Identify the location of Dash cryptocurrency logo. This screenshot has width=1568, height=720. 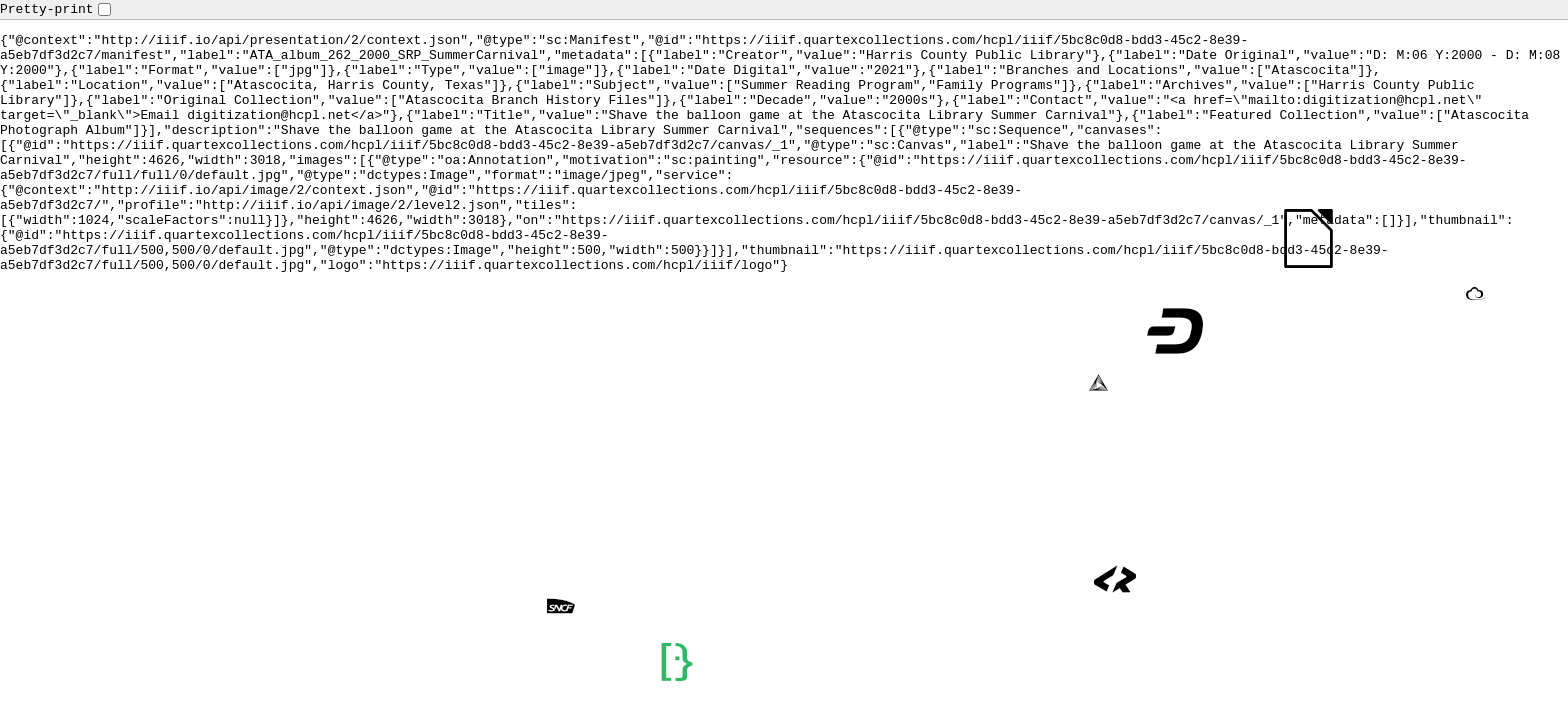
(1175, 331).